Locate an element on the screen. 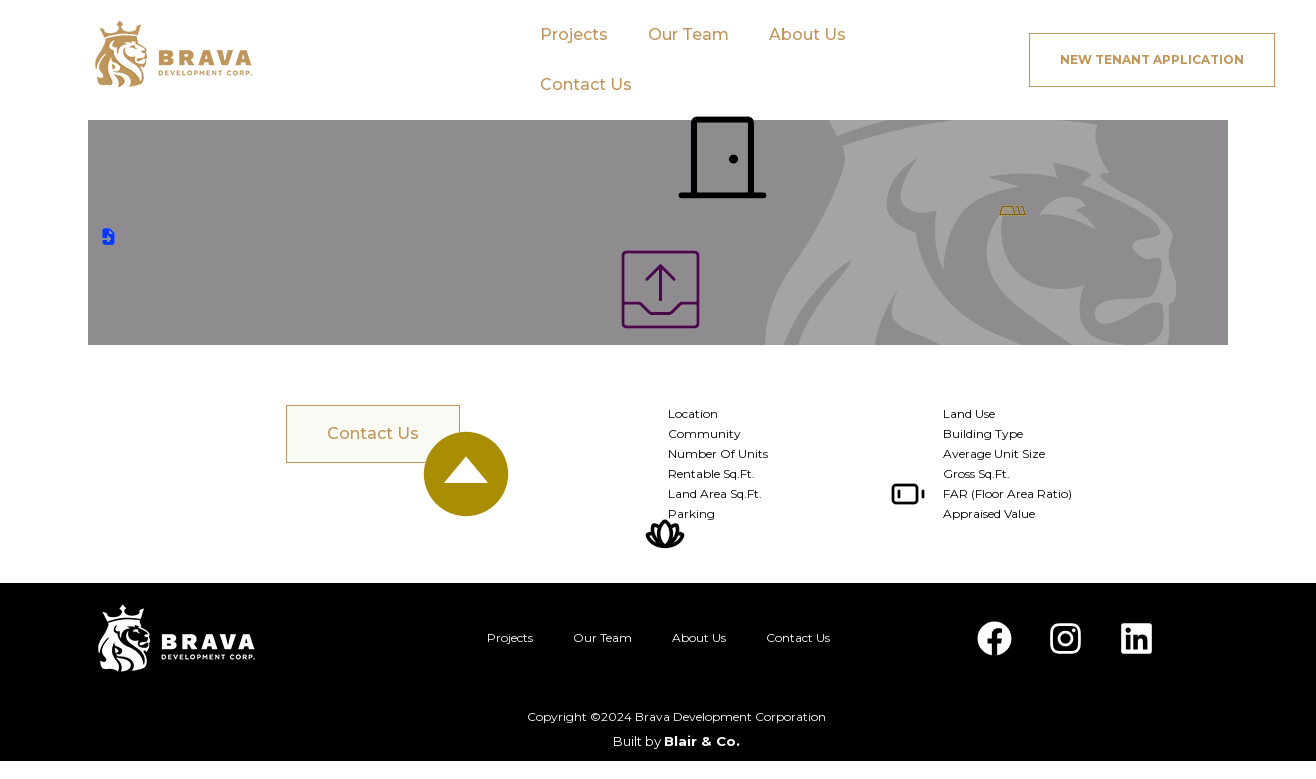  indicates low battery level is located at coordinates (908, 494).